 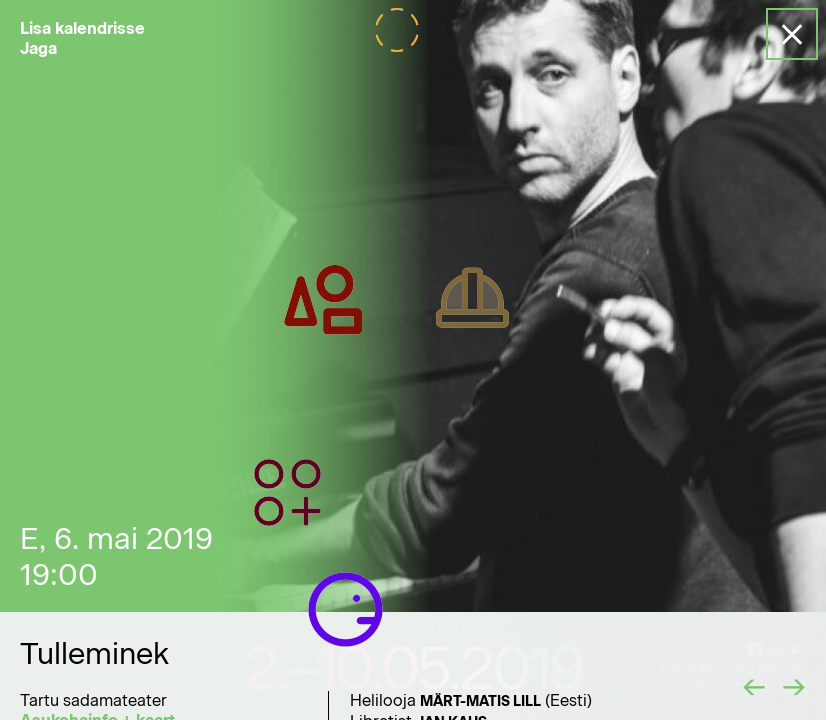 What do you see at coordinates (324, 302) in the screenshot?
I see `access shape tools or drawing options` at bounding box center [324, 302].